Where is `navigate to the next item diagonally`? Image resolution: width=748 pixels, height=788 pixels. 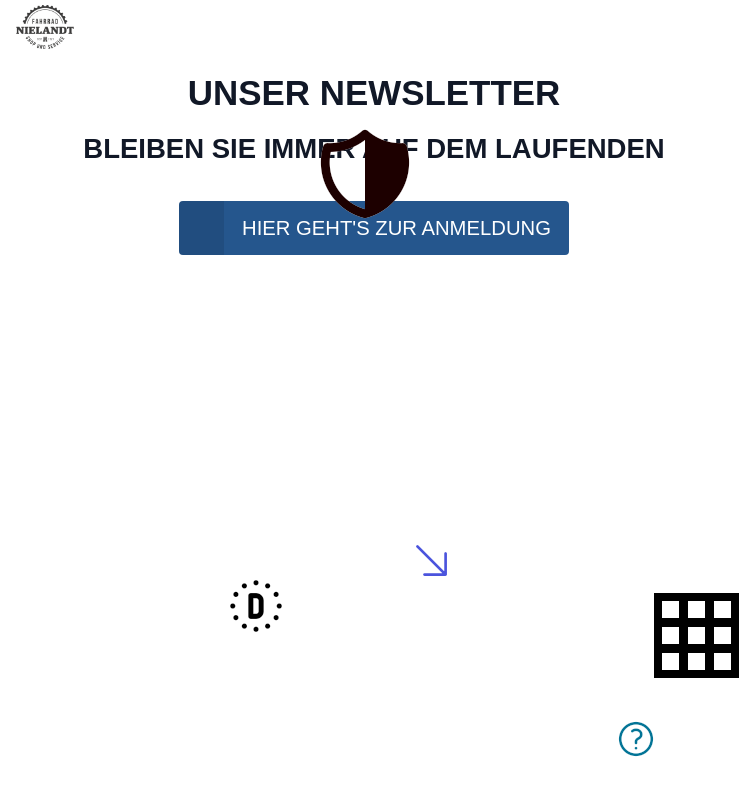 navigate to the next item diagonally is located at coordinates (431, 560).